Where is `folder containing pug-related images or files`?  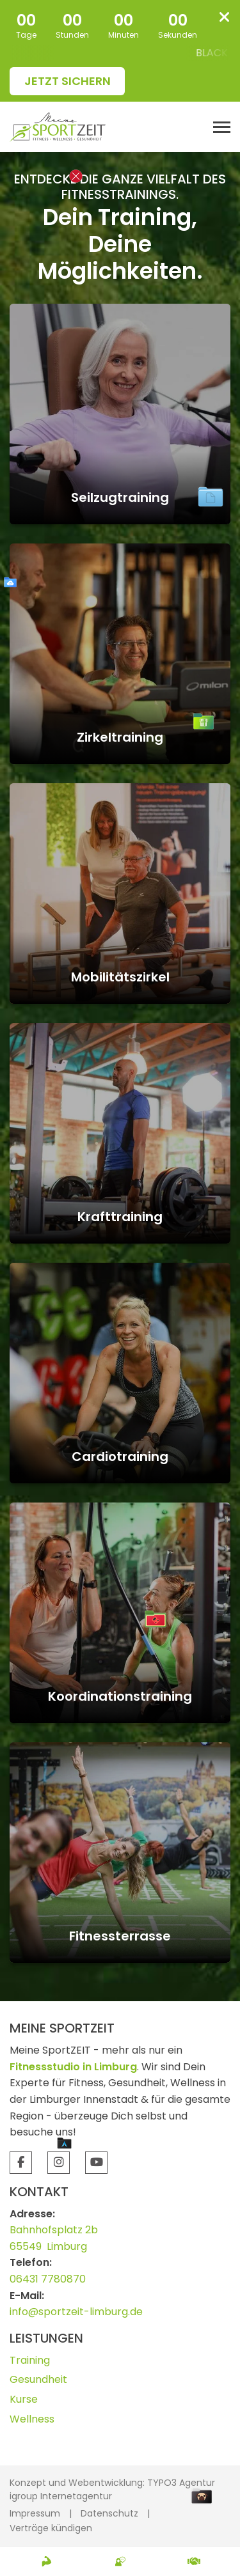
folder containing pug-related images or files is located at coordinates (202, 2496).